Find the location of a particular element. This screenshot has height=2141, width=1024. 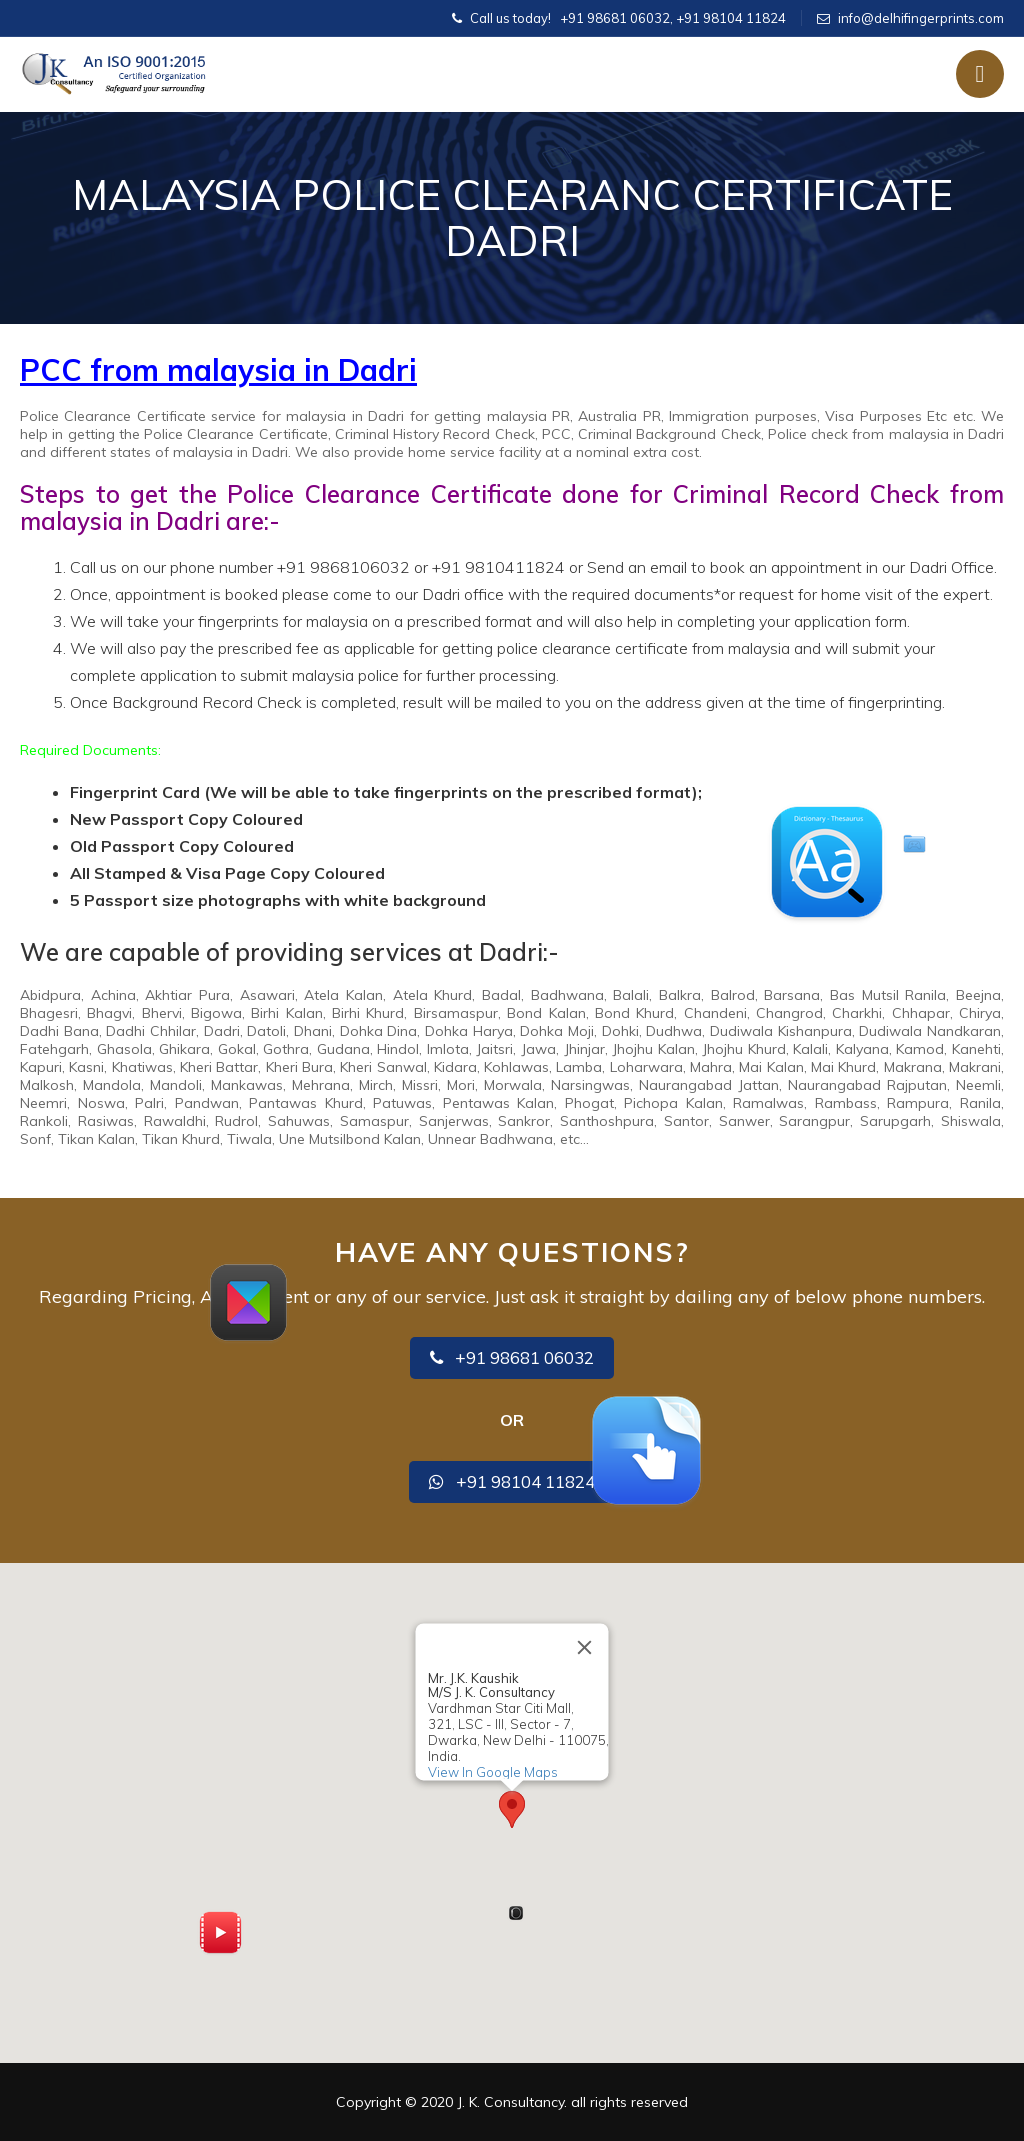

open eudic dictionary app is located at coordinates (827, 862).